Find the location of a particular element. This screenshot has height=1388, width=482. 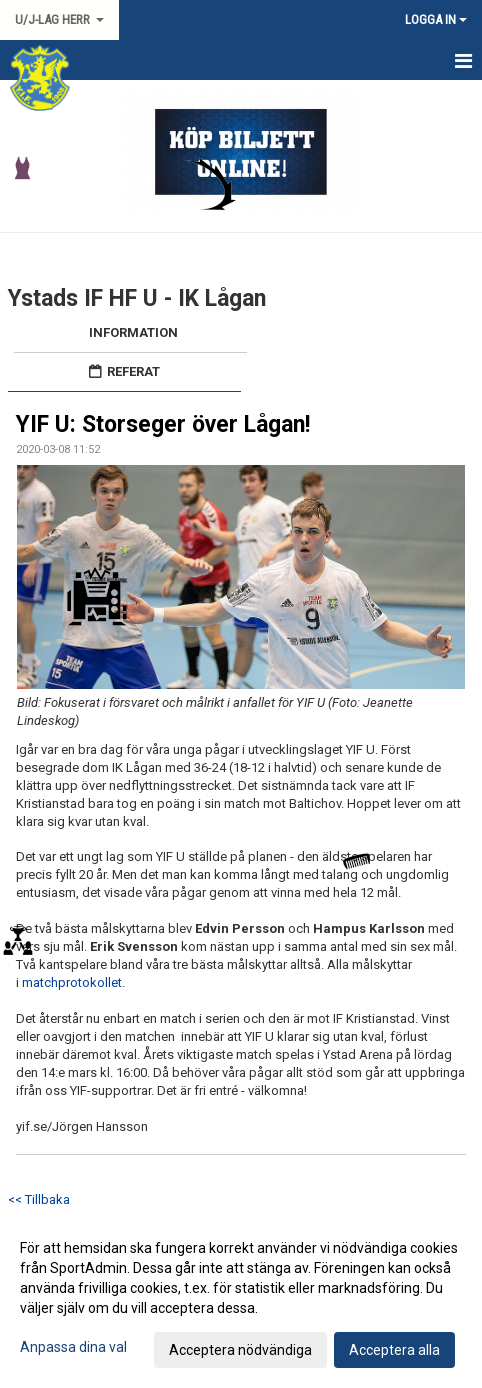

view champions or tournament winners is located at coordinates (18, 940).